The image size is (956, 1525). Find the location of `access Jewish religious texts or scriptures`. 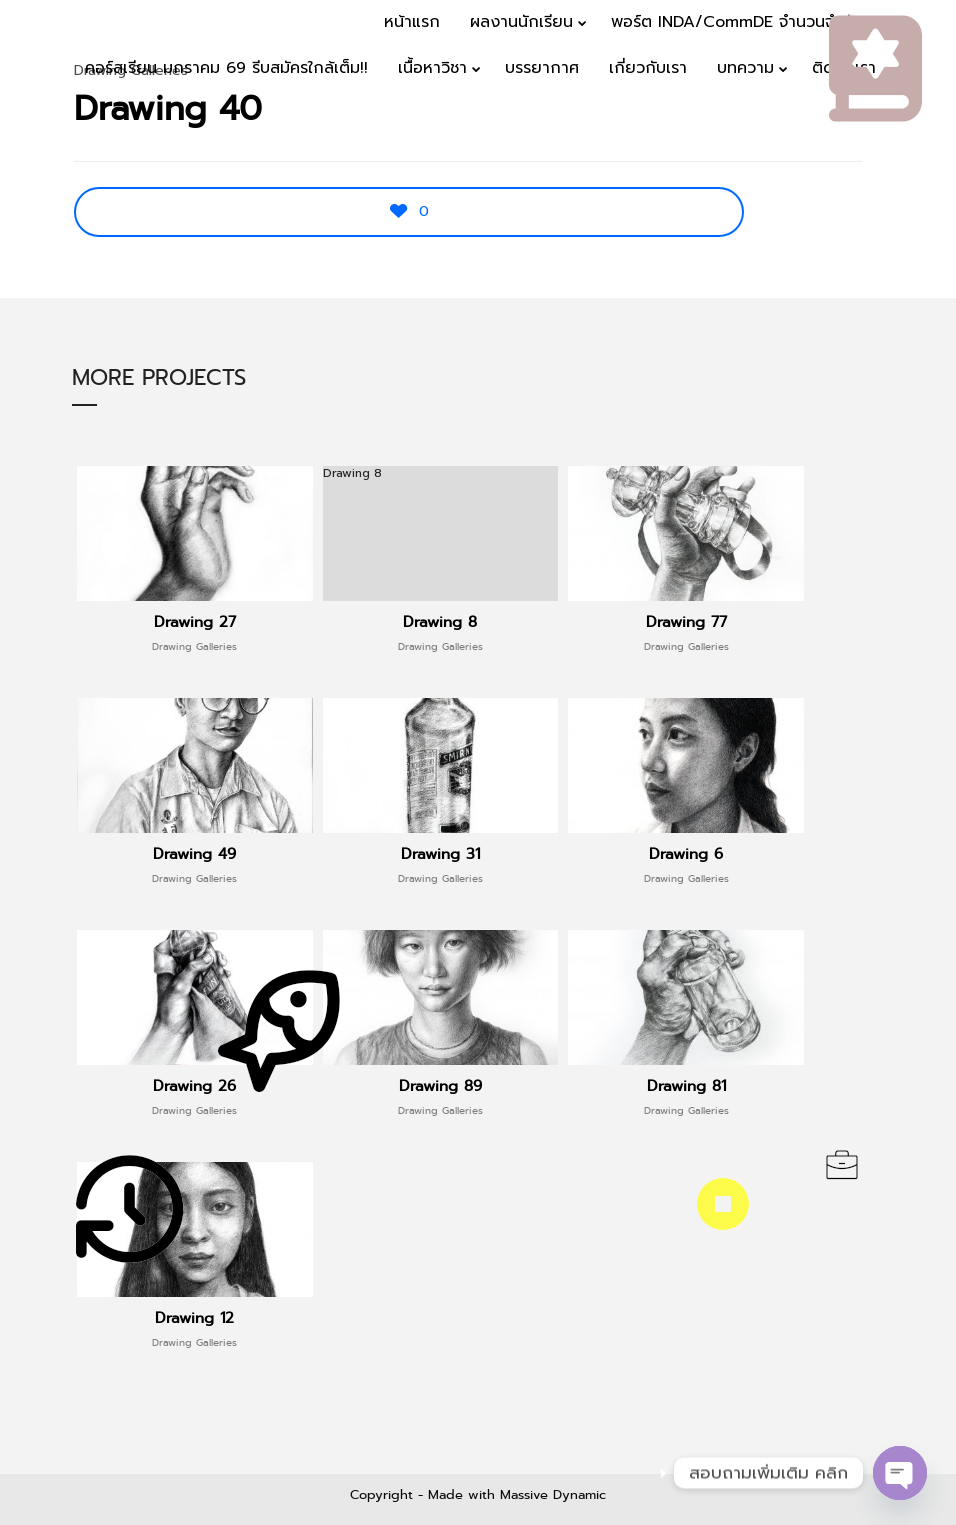

access Jewish religious texts or scriptures is located at coordinates (875, 68).